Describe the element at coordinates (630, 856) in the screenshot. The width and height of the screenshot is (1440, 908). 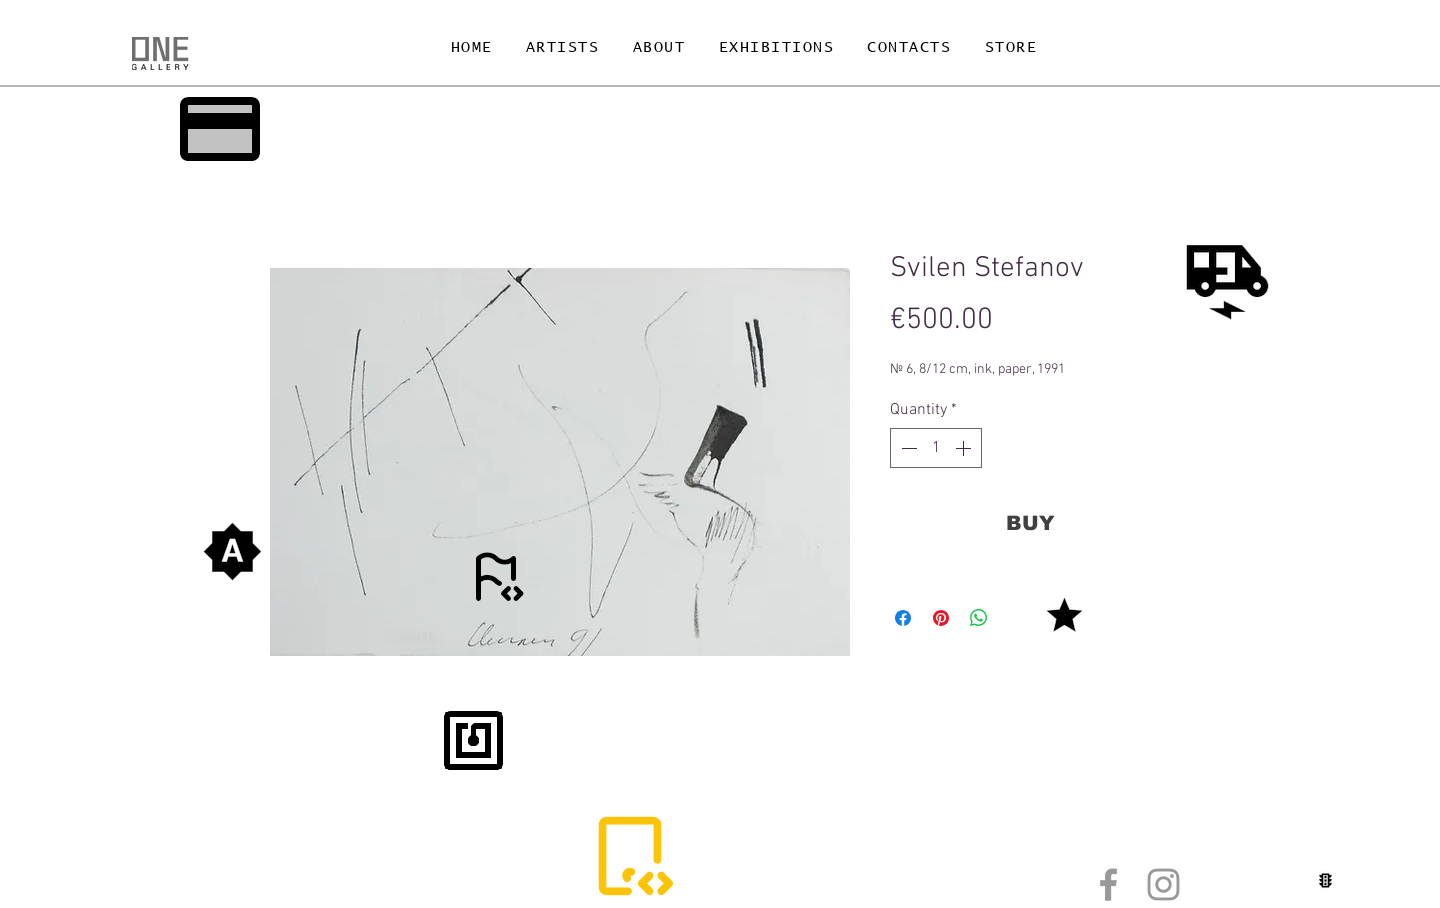
I see `access tablet developer tools` at that location.